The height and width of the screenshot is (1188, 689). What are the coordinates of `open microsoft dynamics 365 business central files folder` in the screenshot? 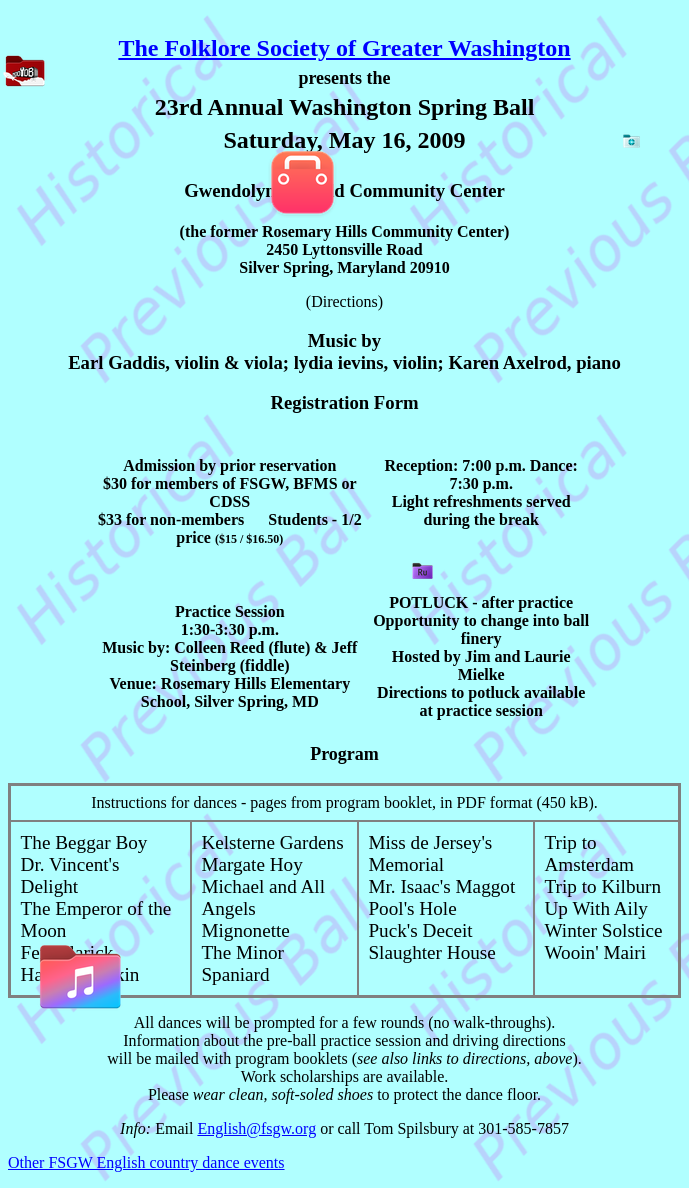 It's located at (631, 141).